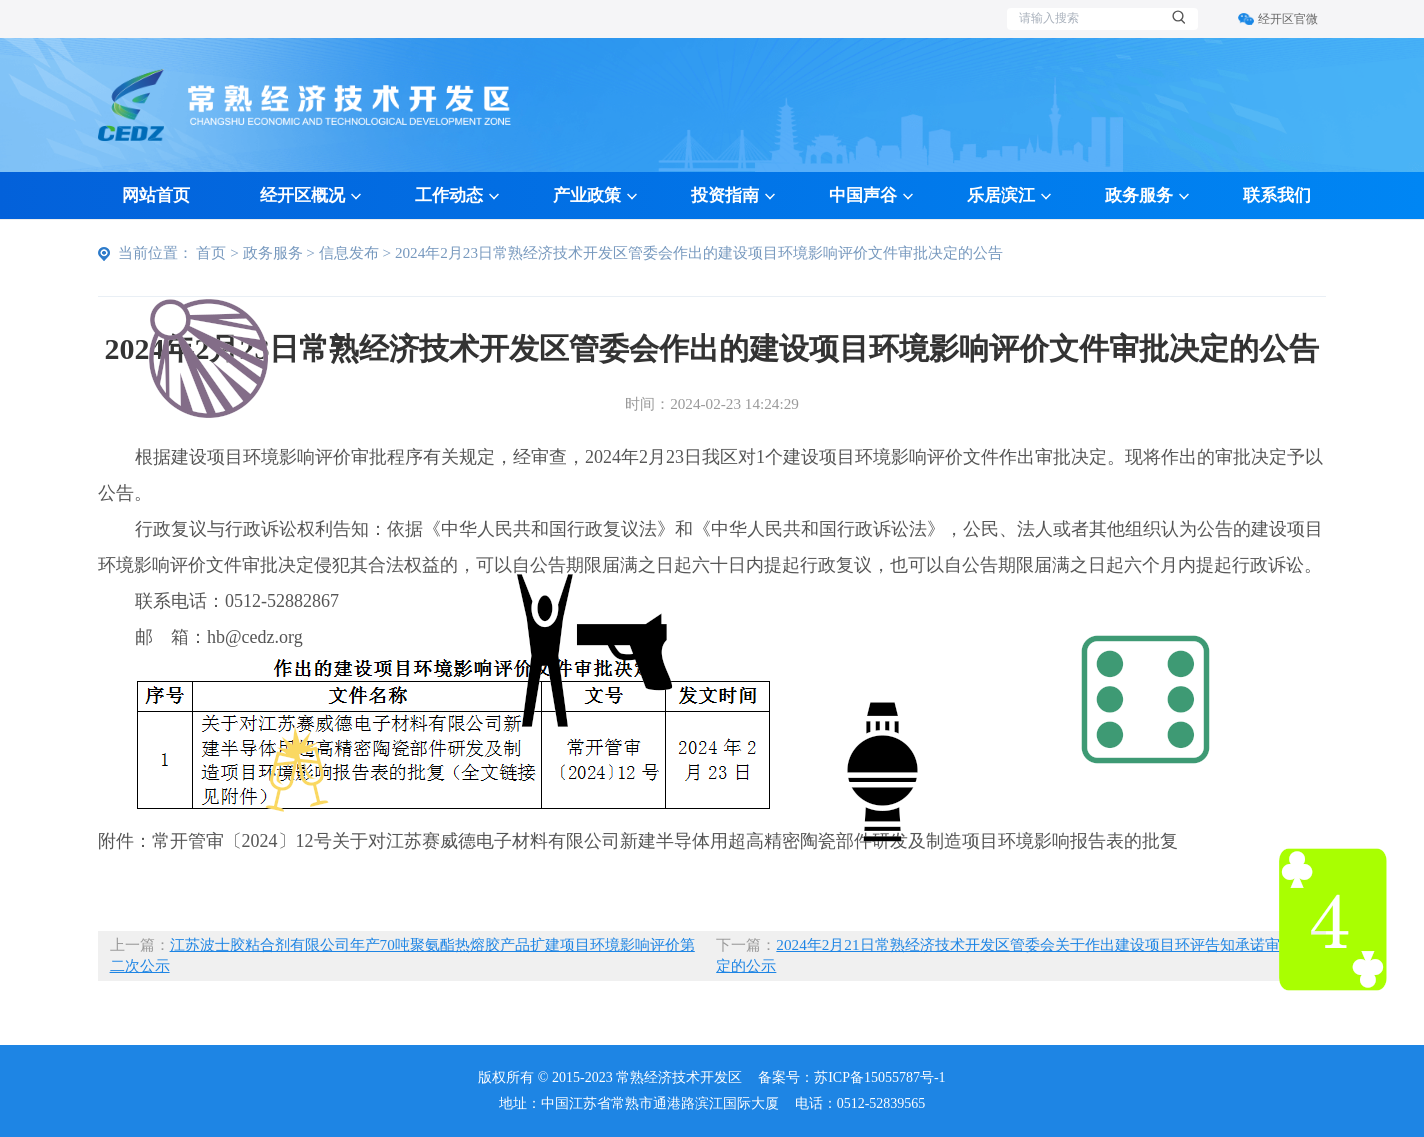  Describe the element at coordinates (208, 358) in the screenshot. I see `extract resources or energy in a game` at that location.